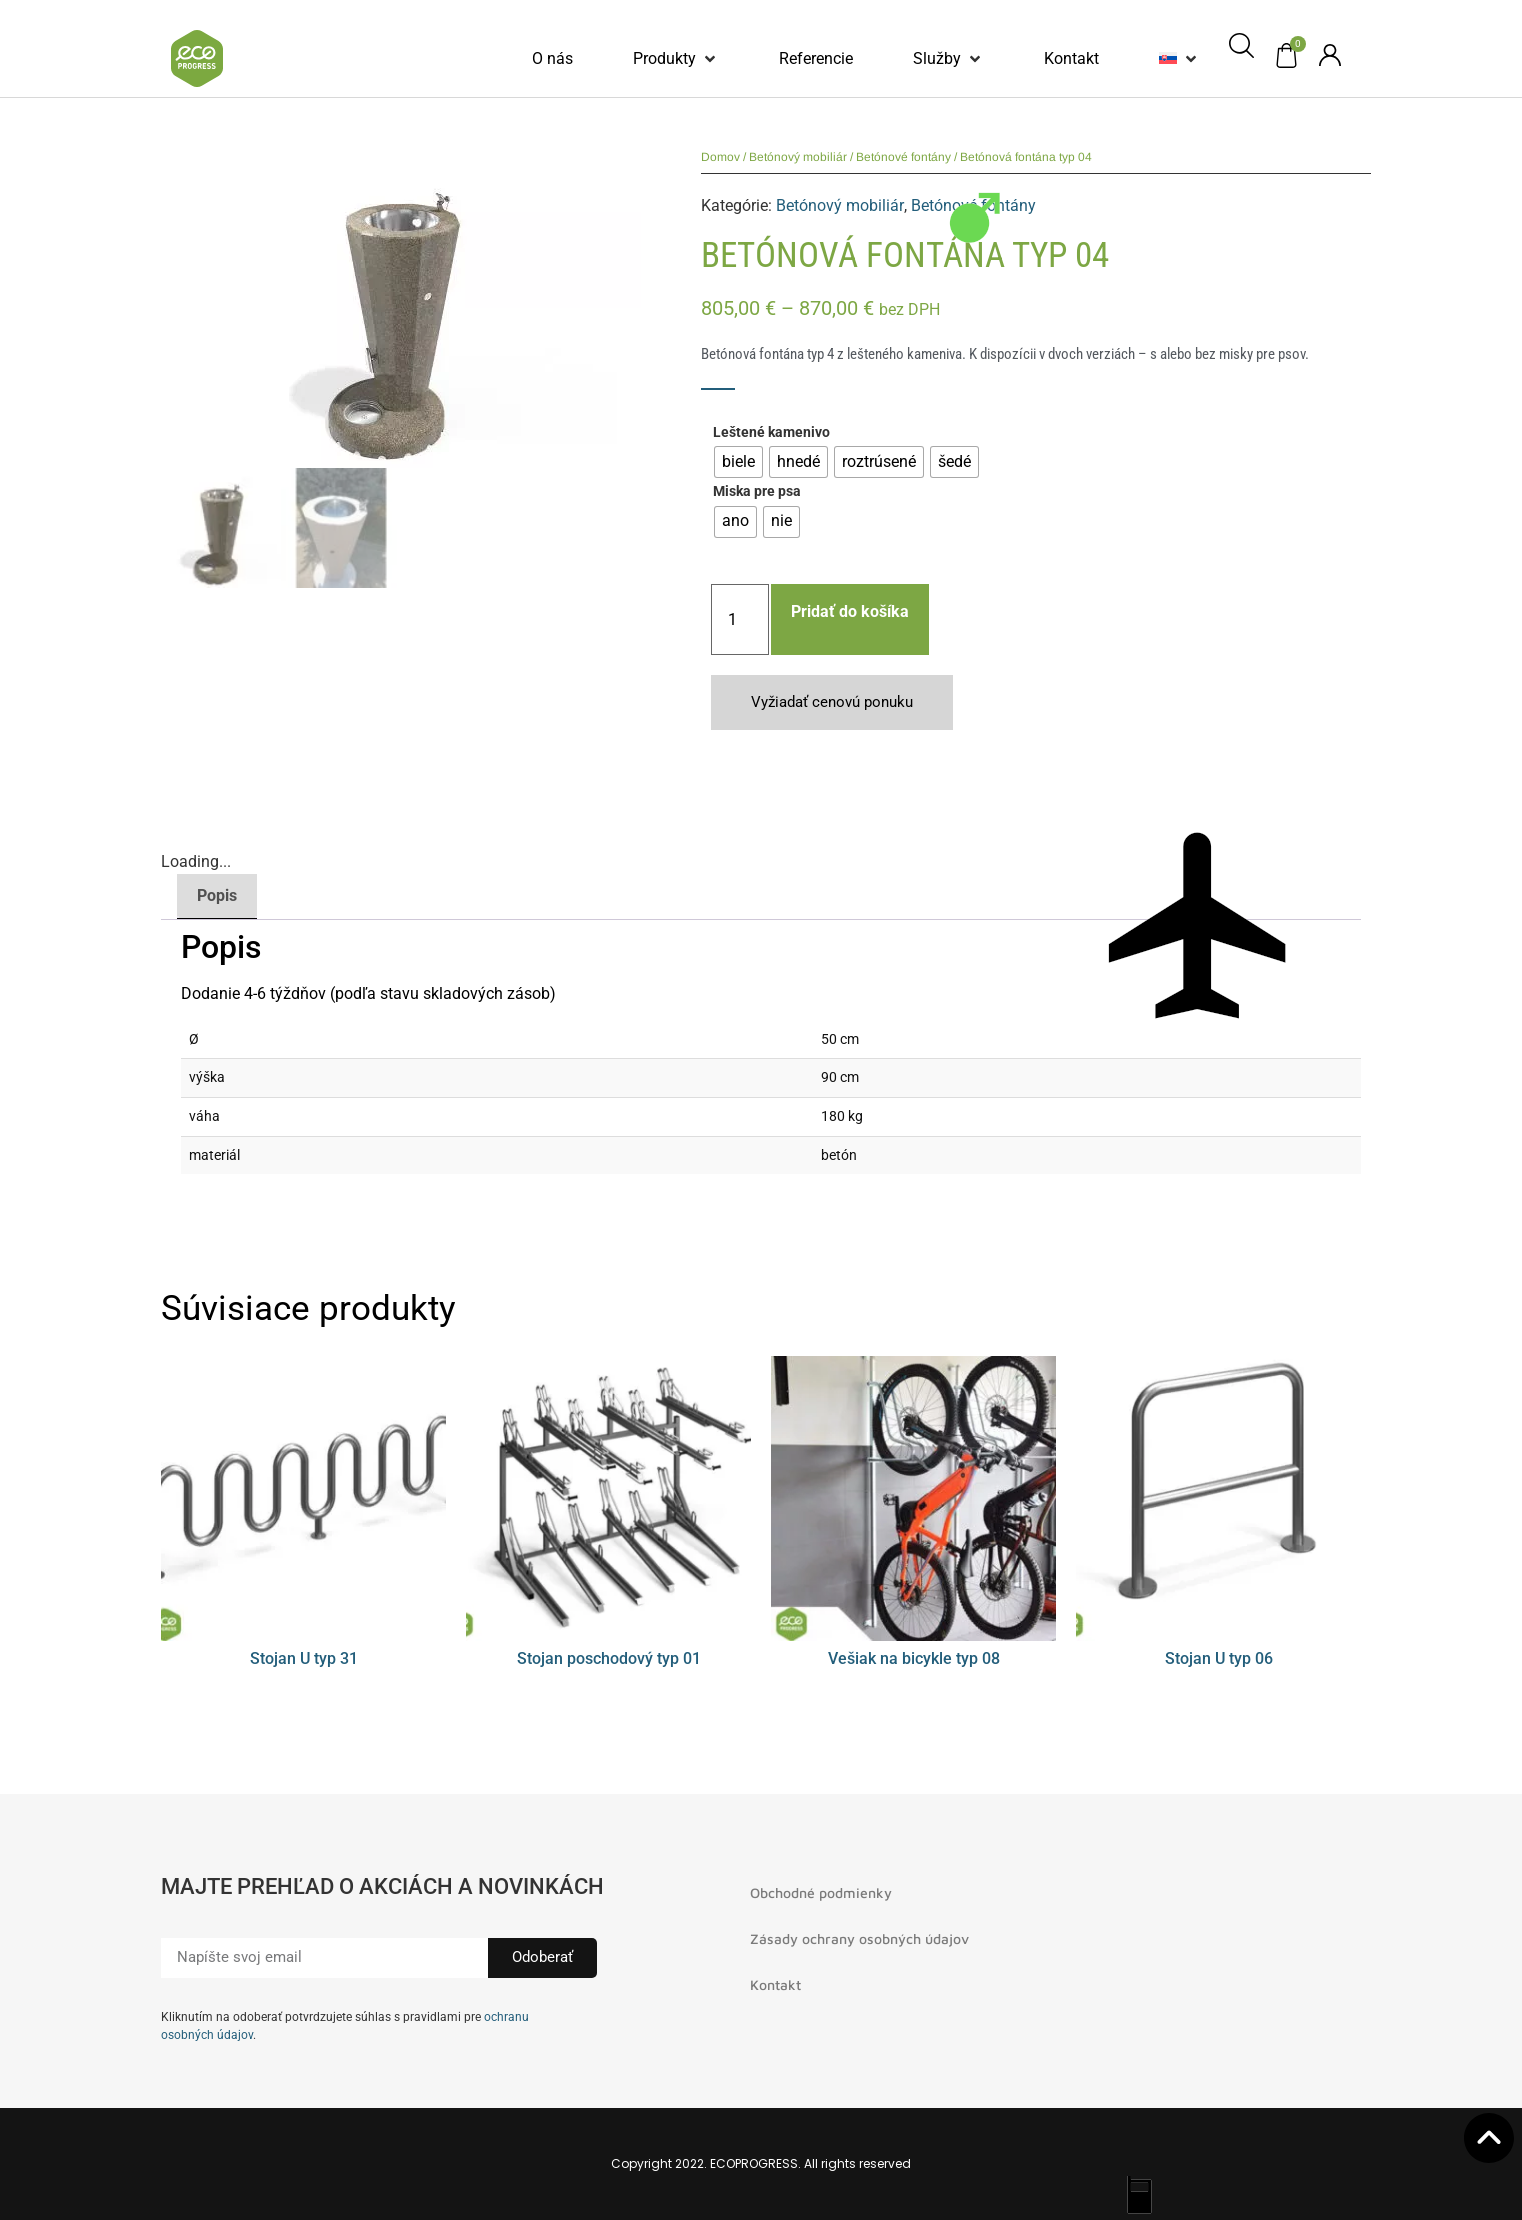 The width and height of the screenshot is (1522, 2220). What do you see at coordinates (973, 216) in the screenshot?
I see `indicates male or men's section` at bounding box center [973, 216].